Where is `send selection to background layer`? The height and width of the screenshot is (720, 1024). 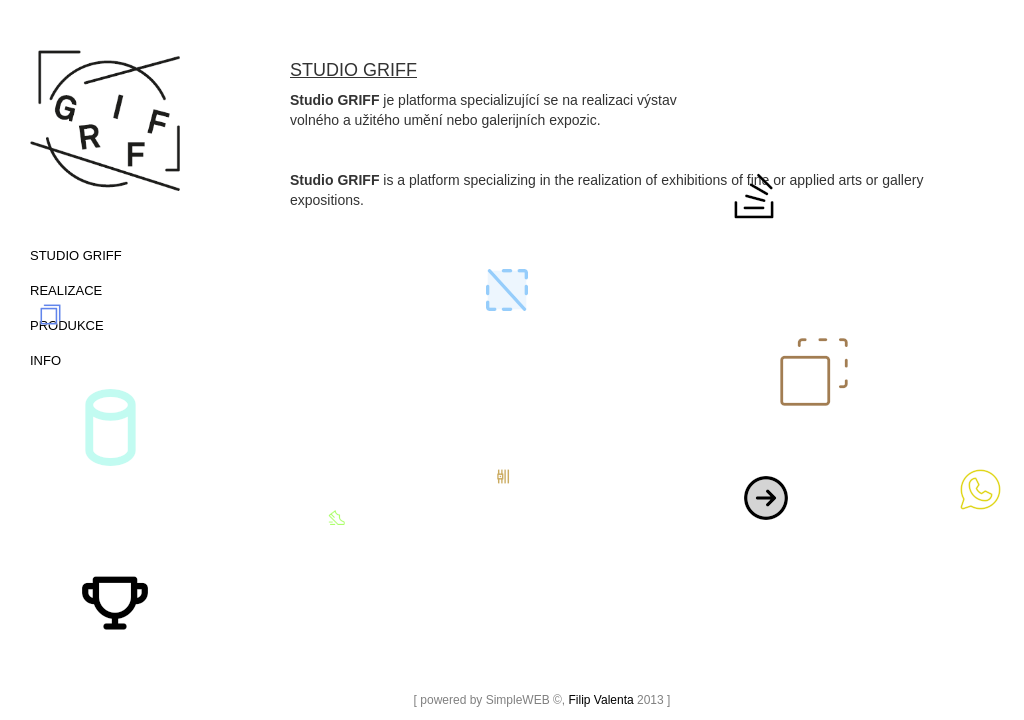 send selection to background layer is located at coordinates (814, 372).